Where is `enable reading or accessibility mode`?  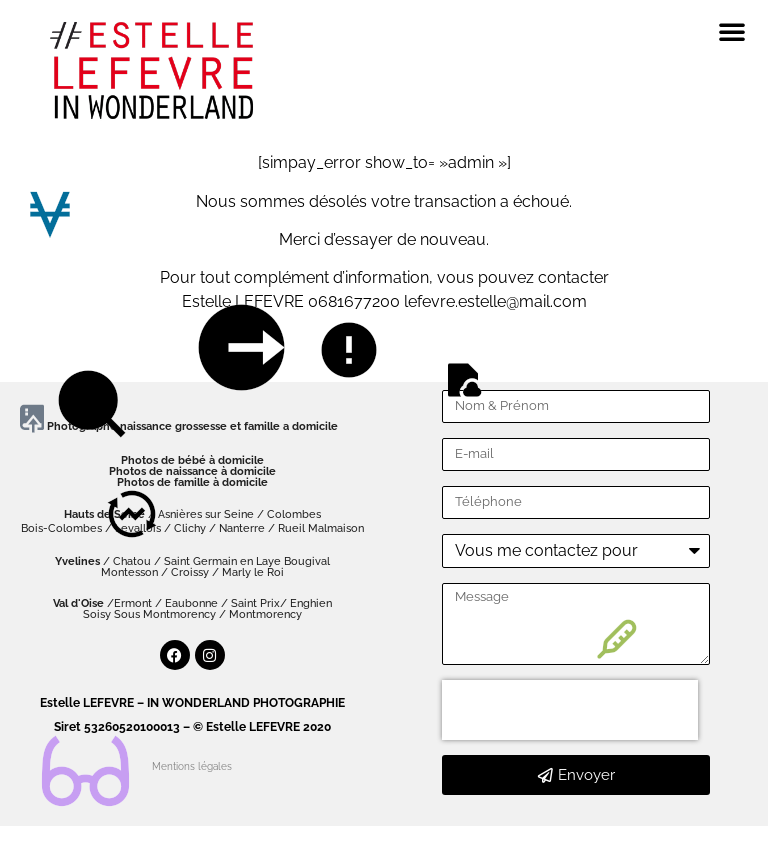 enable reading or accessibility mode is located at coordinates (85, 774).